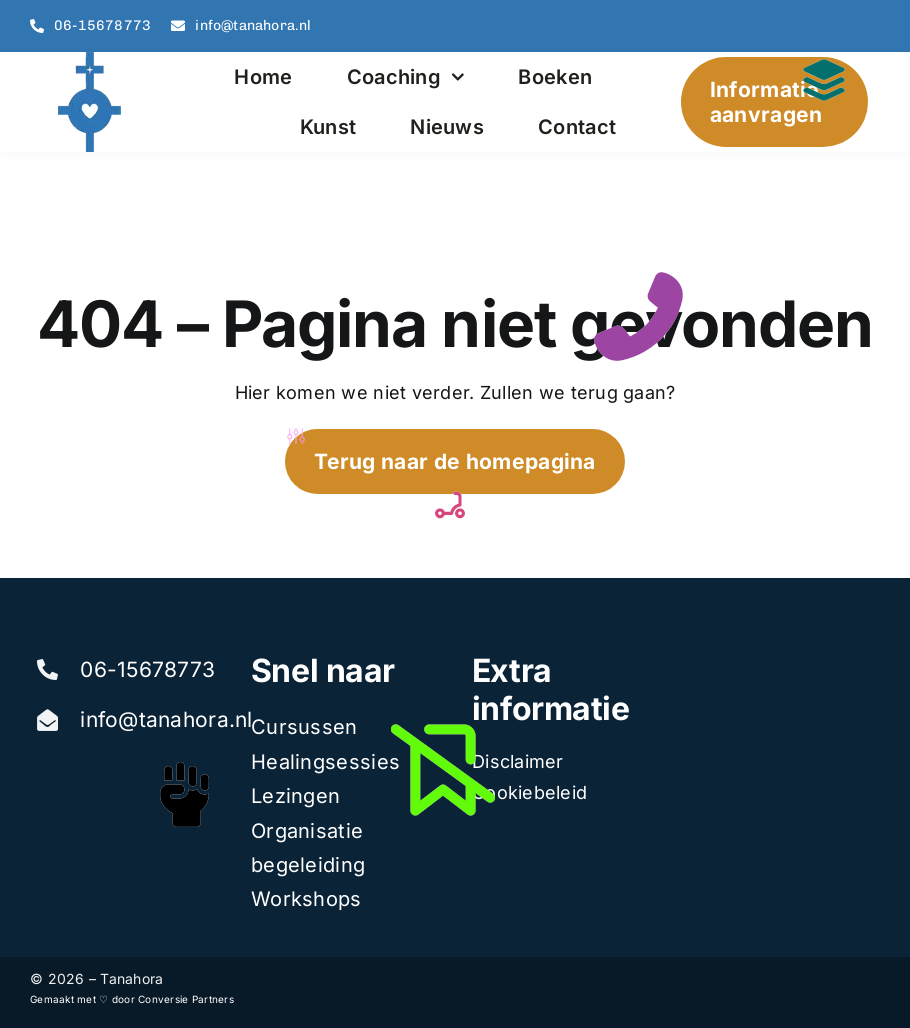 The image size is (910, 1028). Describe the element at coordinates (296, 436) in the screenshot. I see `adjust settings or preferences` at that location.